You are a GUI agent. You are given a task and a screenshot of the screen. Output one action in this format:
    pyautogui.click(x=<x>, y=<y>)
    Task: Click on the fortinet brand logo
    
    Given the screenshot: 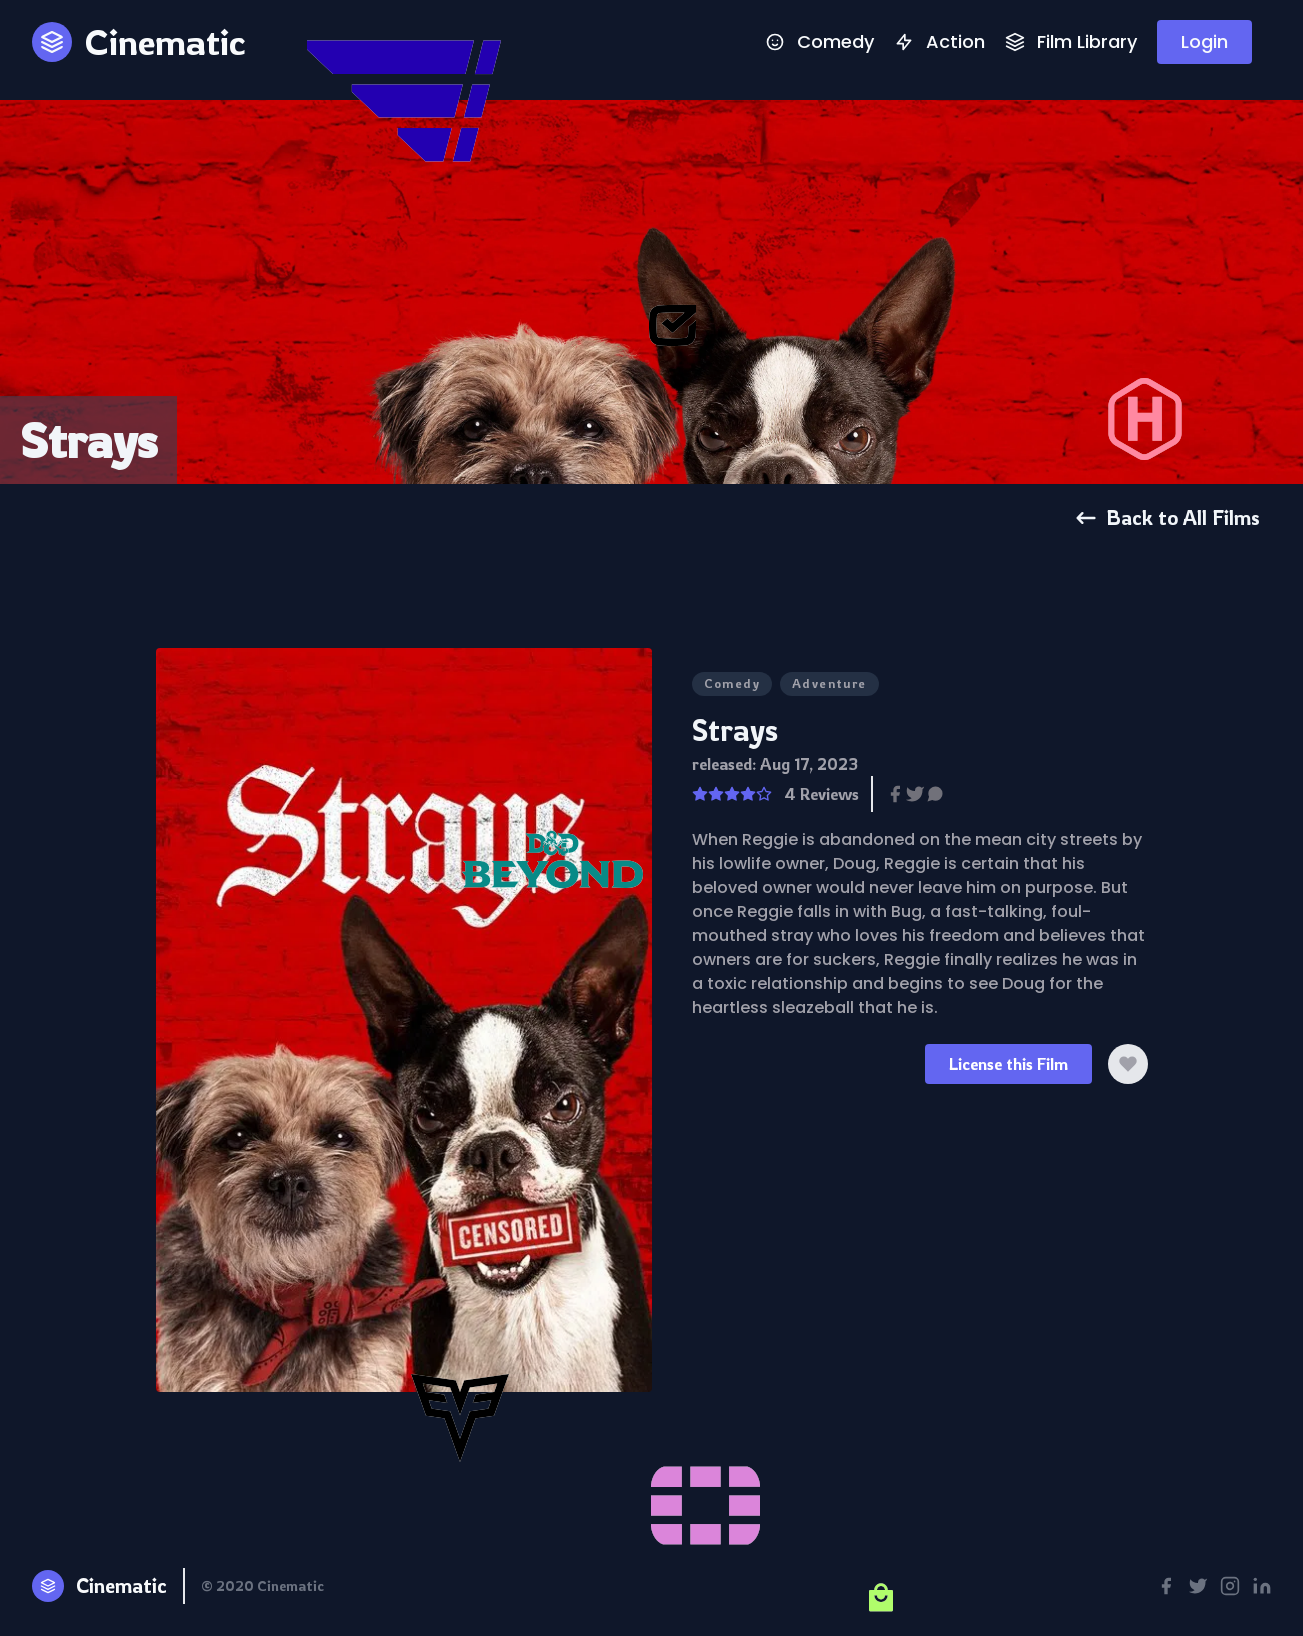 What is the action you would take?
    pyautogui.click(x=705, y=1505)
    